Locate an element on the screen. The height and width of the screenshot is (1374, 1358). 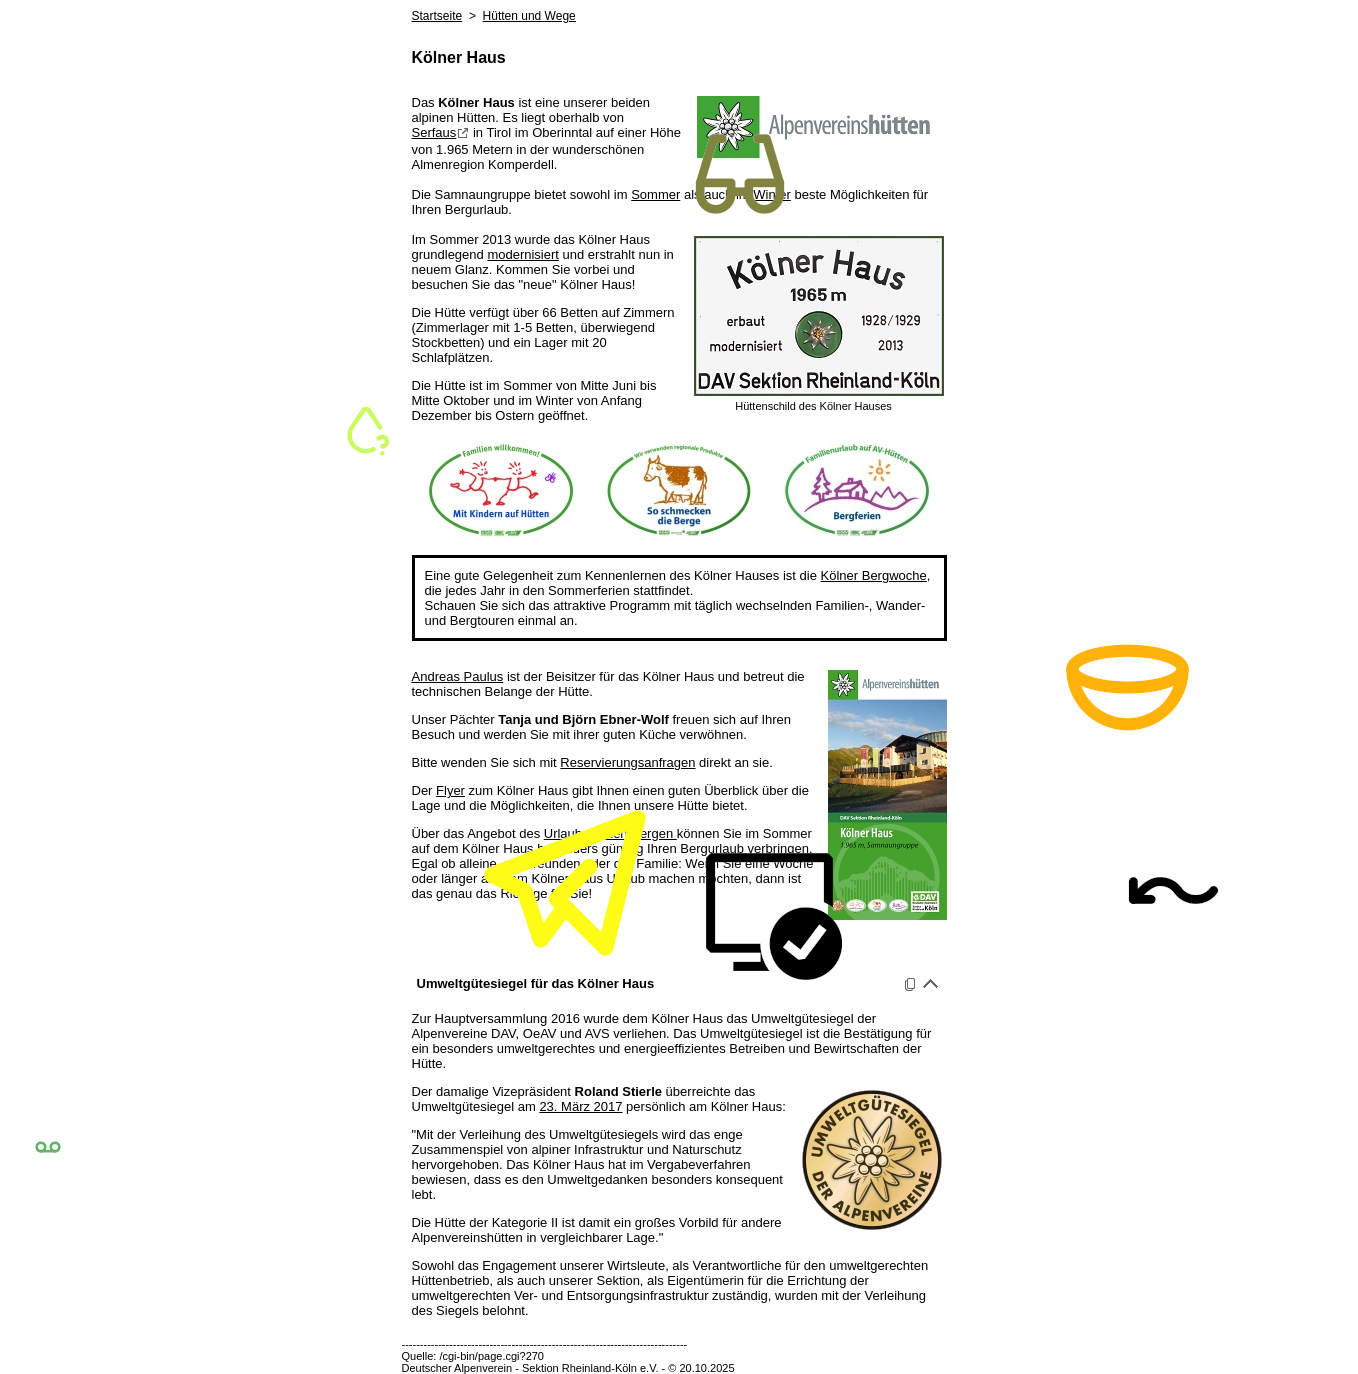
access voicemail messages is located at coordinates (48, 1147).